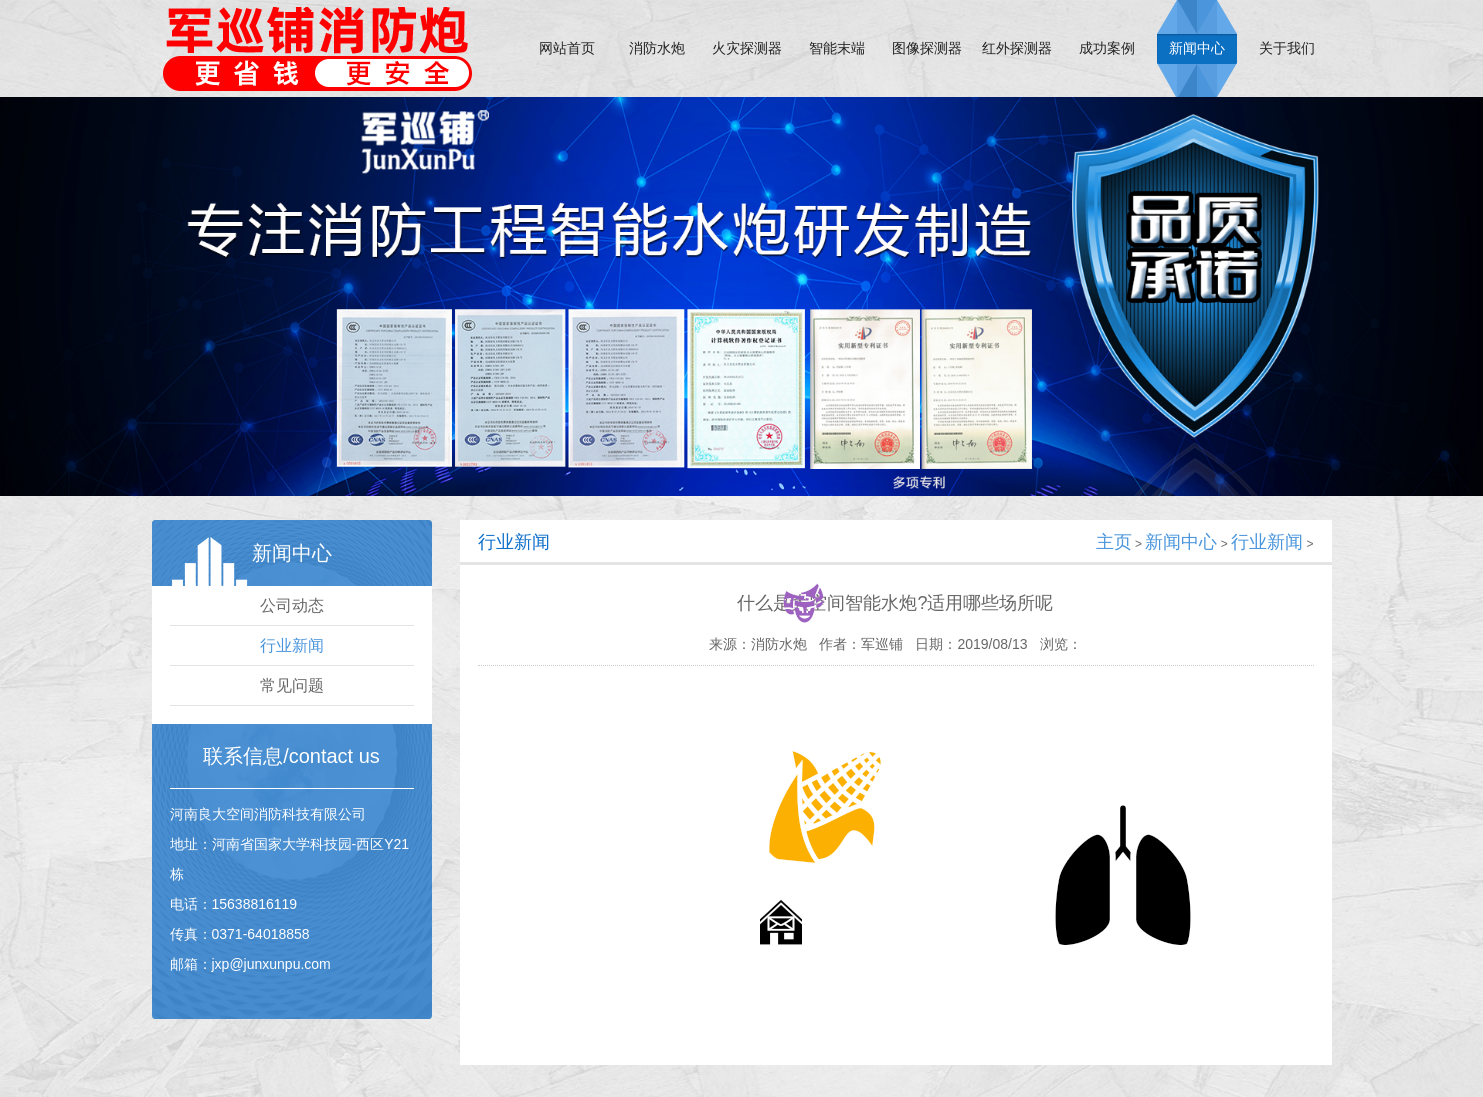 The image size is (1483, 1097). Describe the element at coordinates (803, 602) in the screenshot. I see `access theater or entertainment section` at that location.